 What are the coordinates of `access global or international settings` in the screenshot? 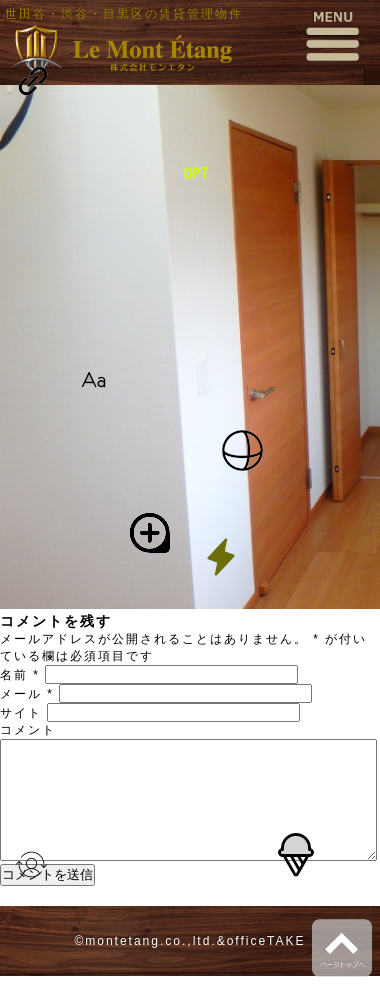 It's located at (242, 450).